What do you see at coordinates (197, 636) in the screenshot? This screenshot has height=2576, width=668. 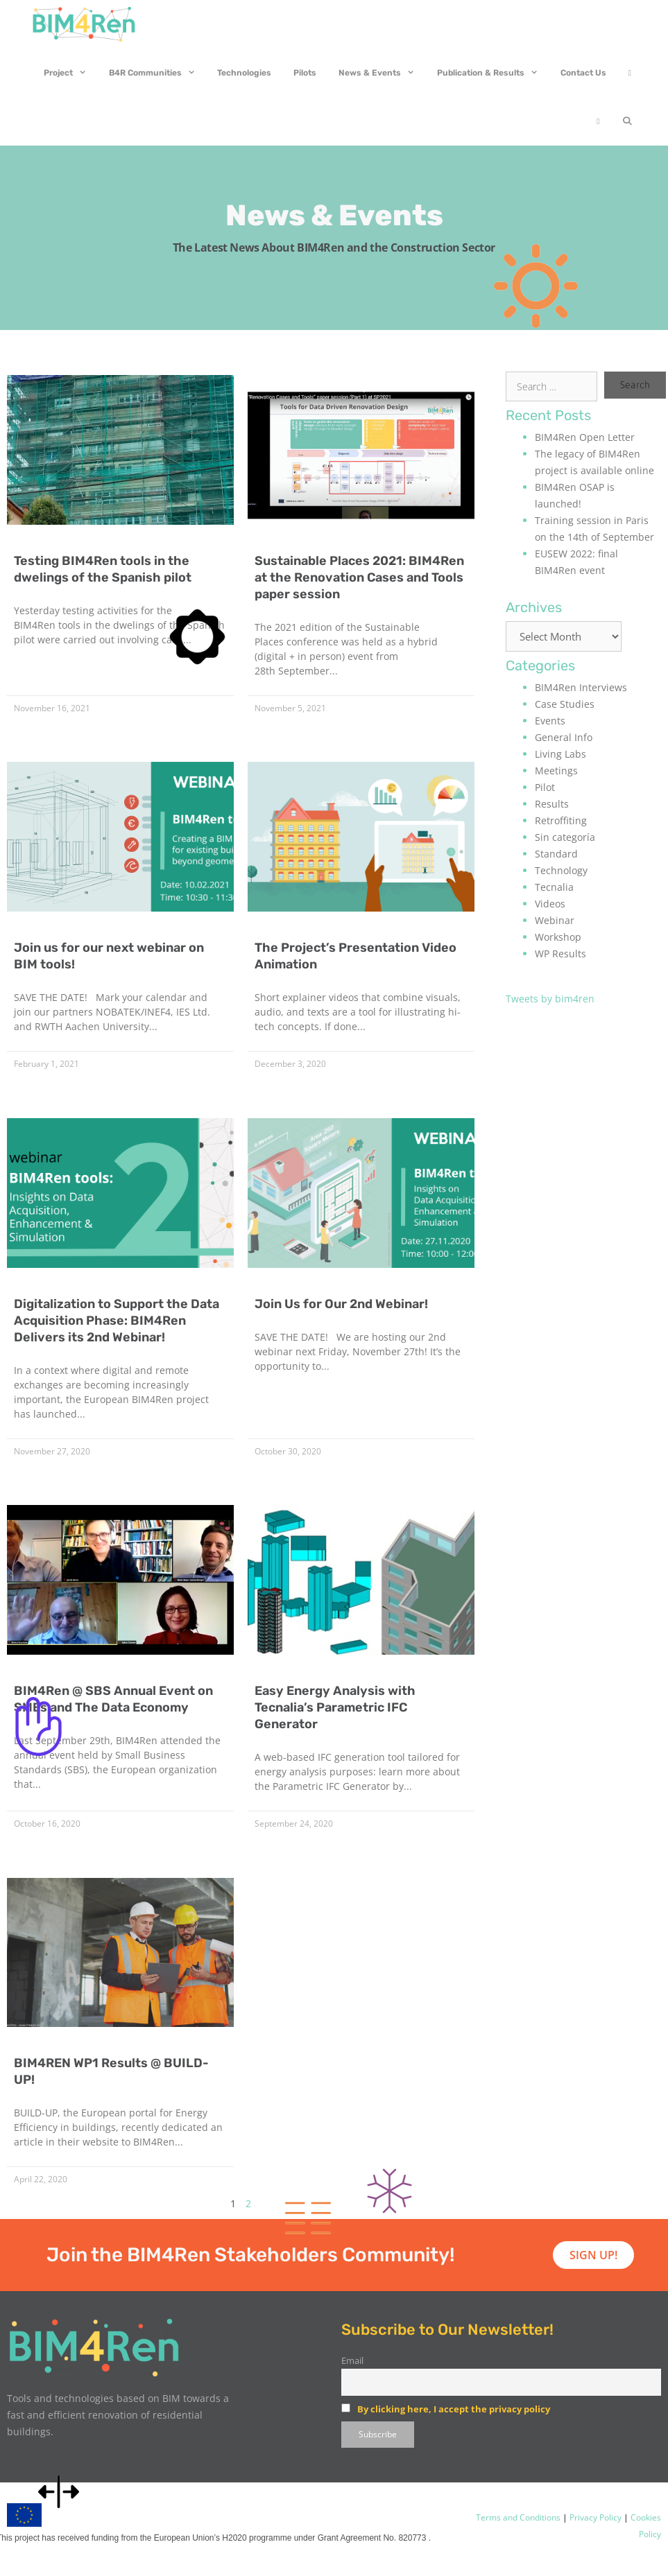 I see `reduce screen brightness` at bounding box center [197, 636].